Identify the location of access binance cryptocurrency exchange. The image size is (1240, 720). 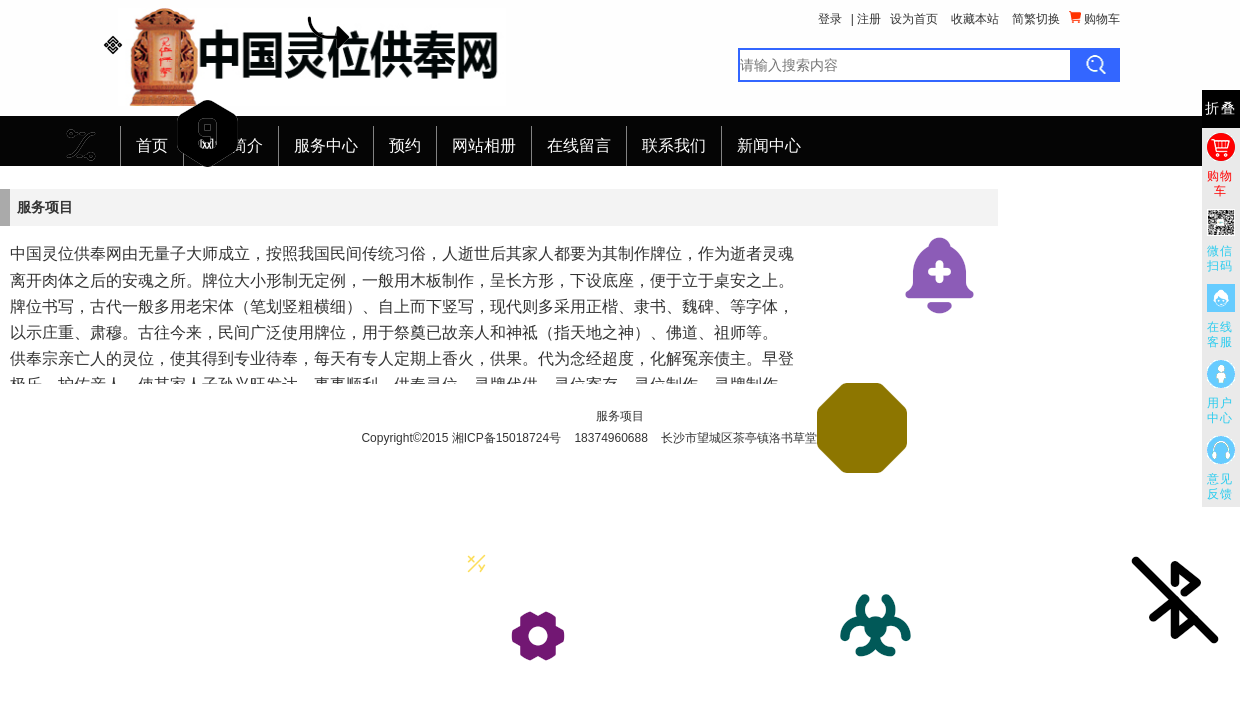
(113, 45).